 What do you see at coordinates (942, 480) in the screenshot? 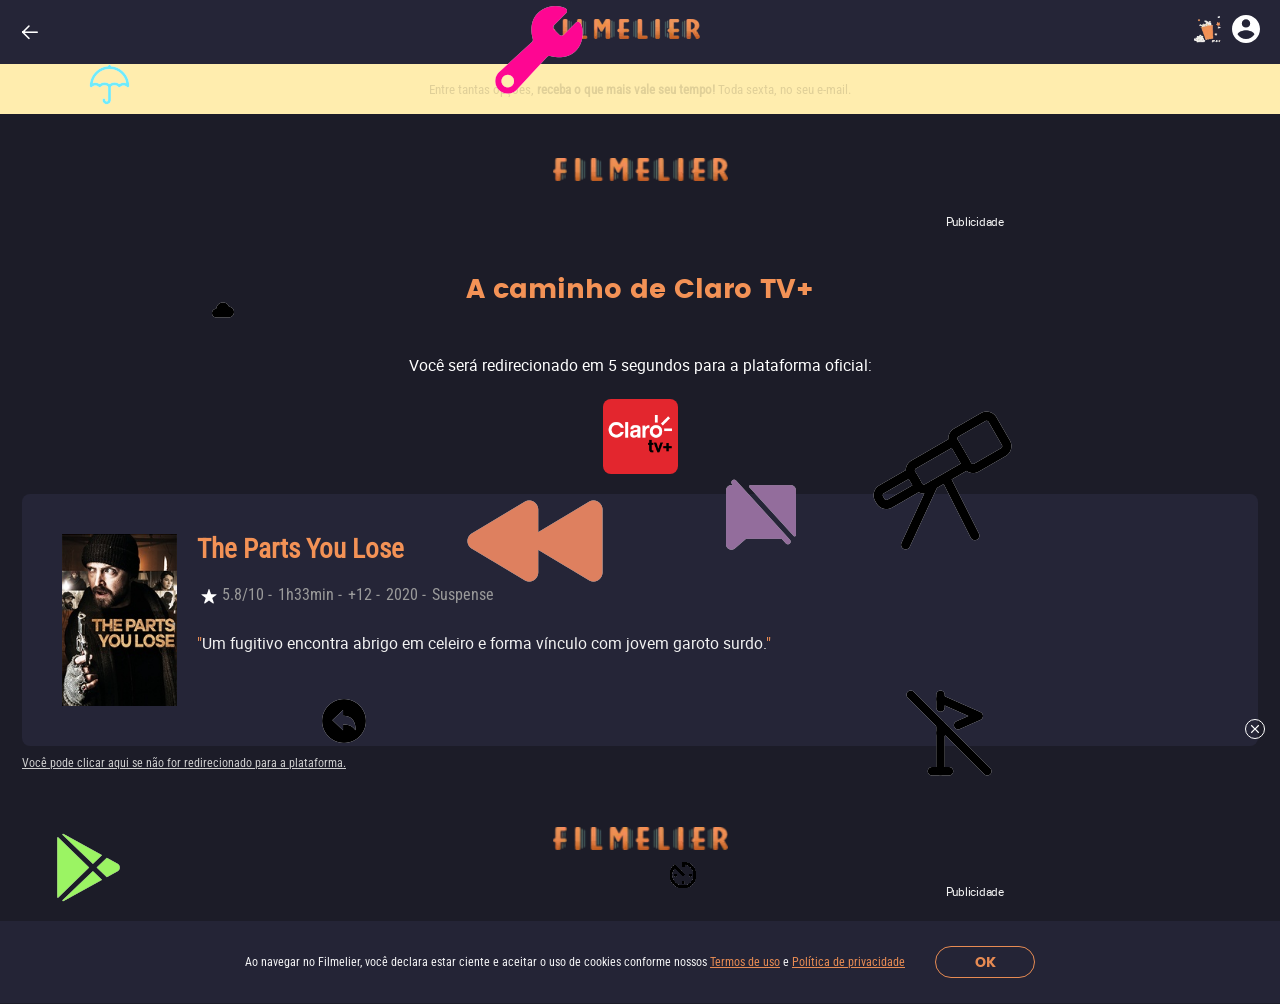
I see `explore or discover new content` at bounding box center [942, 480].